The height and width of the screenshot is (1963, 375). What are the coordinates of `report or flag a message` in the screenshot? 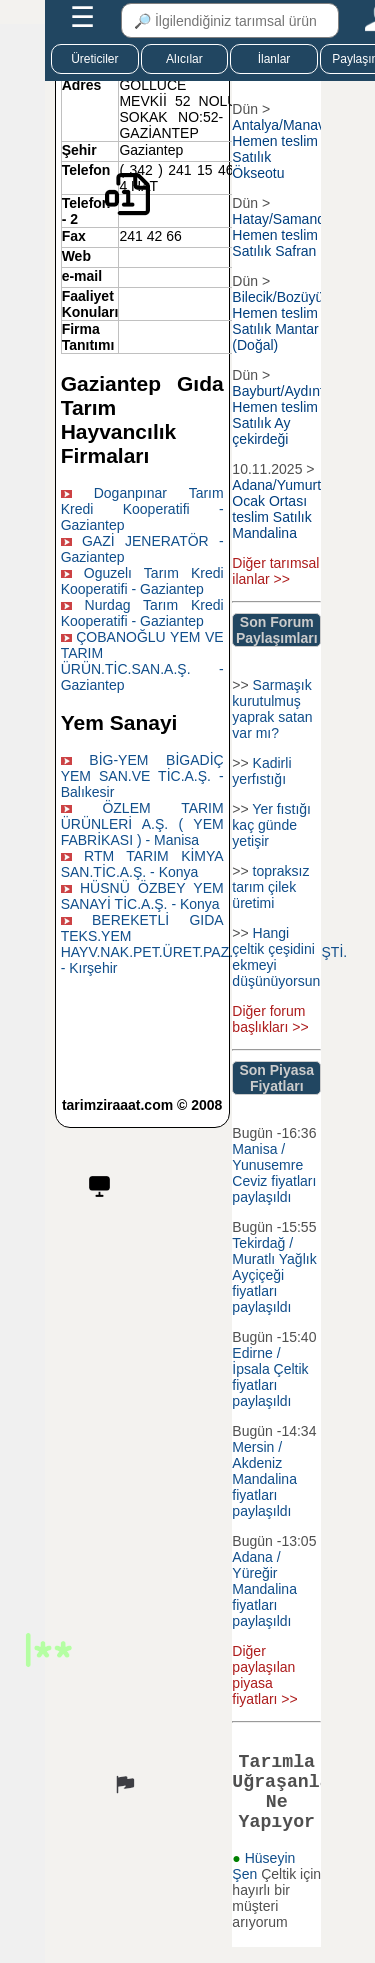 It's located at (125, 1785).